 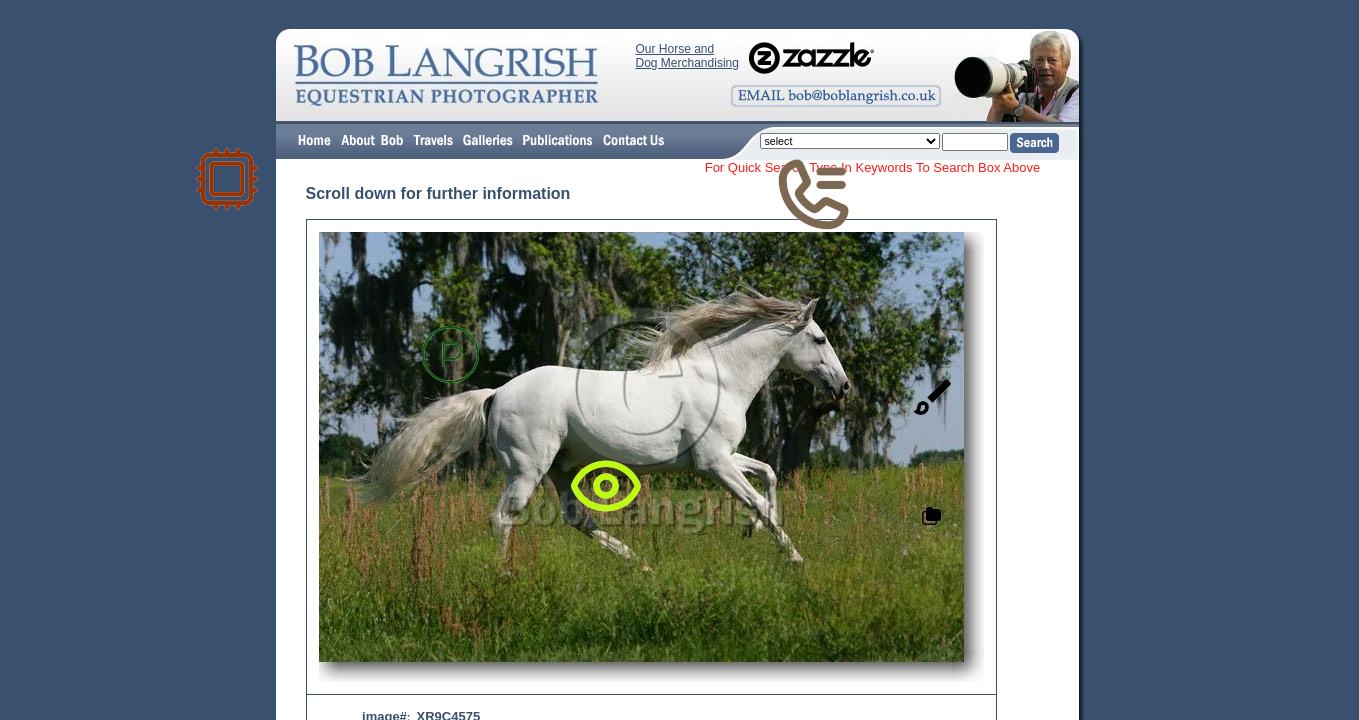 I want to click on view contact list or phone directory, so click(x=815, y=193).